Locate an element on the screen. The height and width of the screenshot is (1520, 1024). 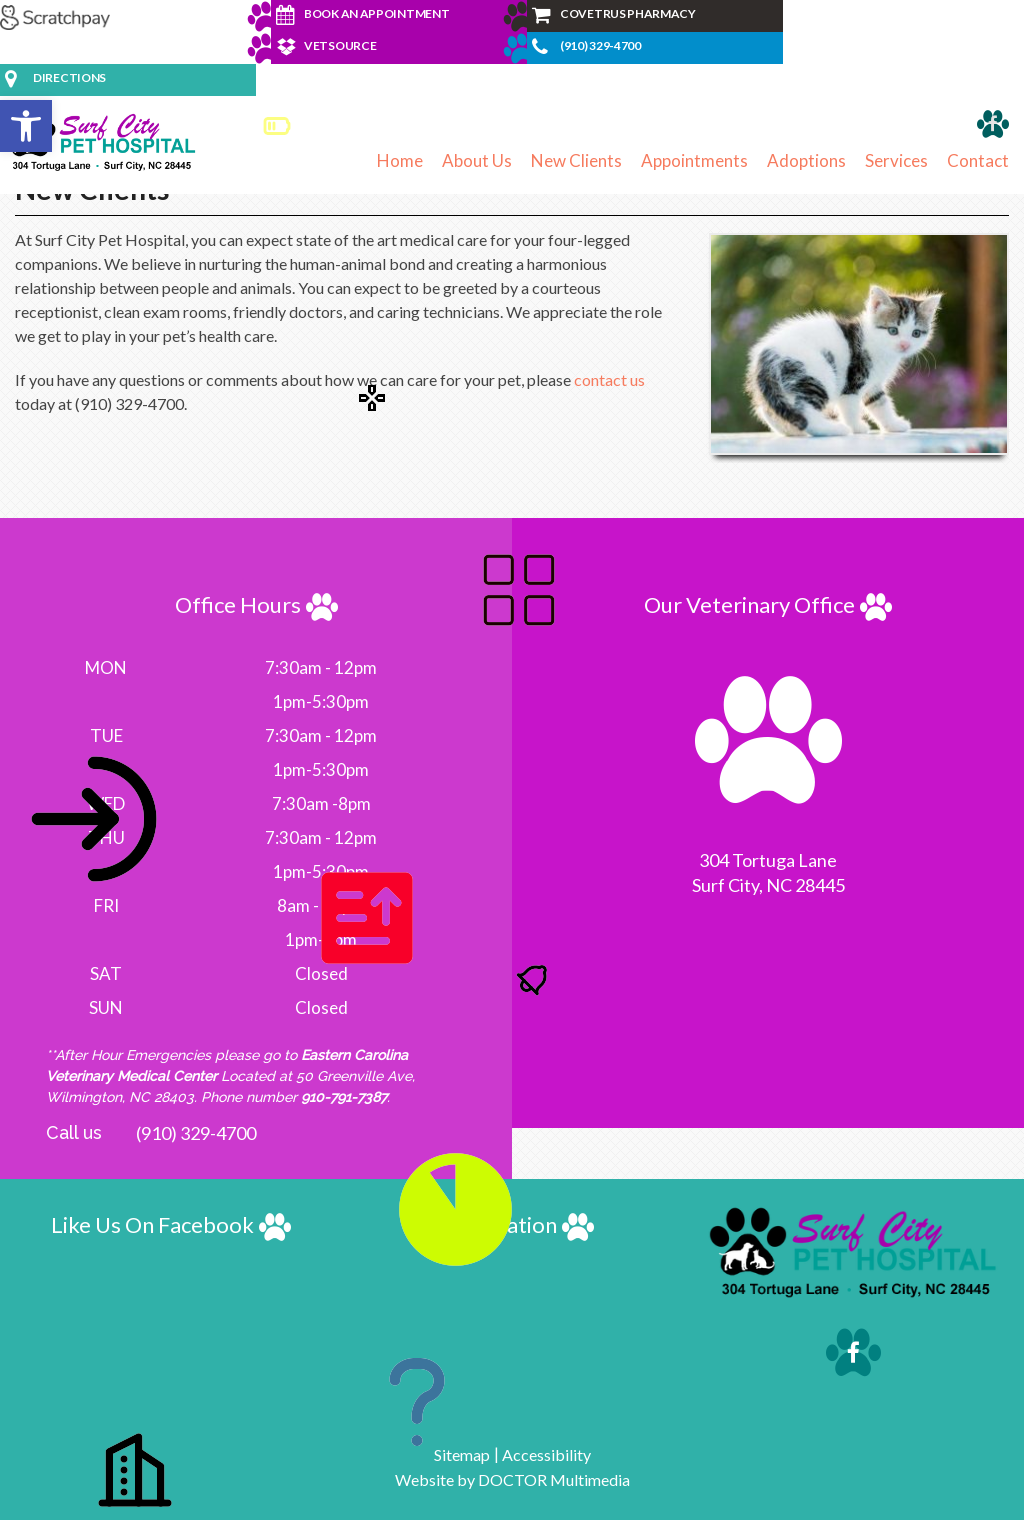
view all apps or menu grid is located at coordinates (519, 590).